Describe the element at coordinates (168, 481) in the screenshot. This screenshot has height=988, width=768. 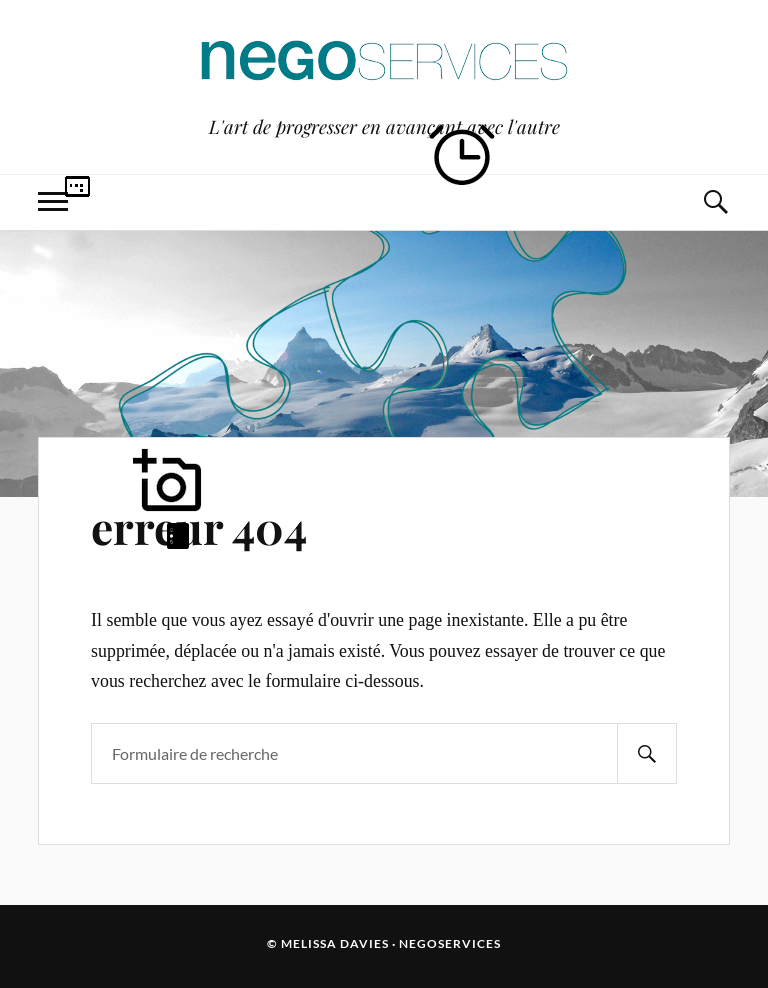
I see `add a new photo` at that location.